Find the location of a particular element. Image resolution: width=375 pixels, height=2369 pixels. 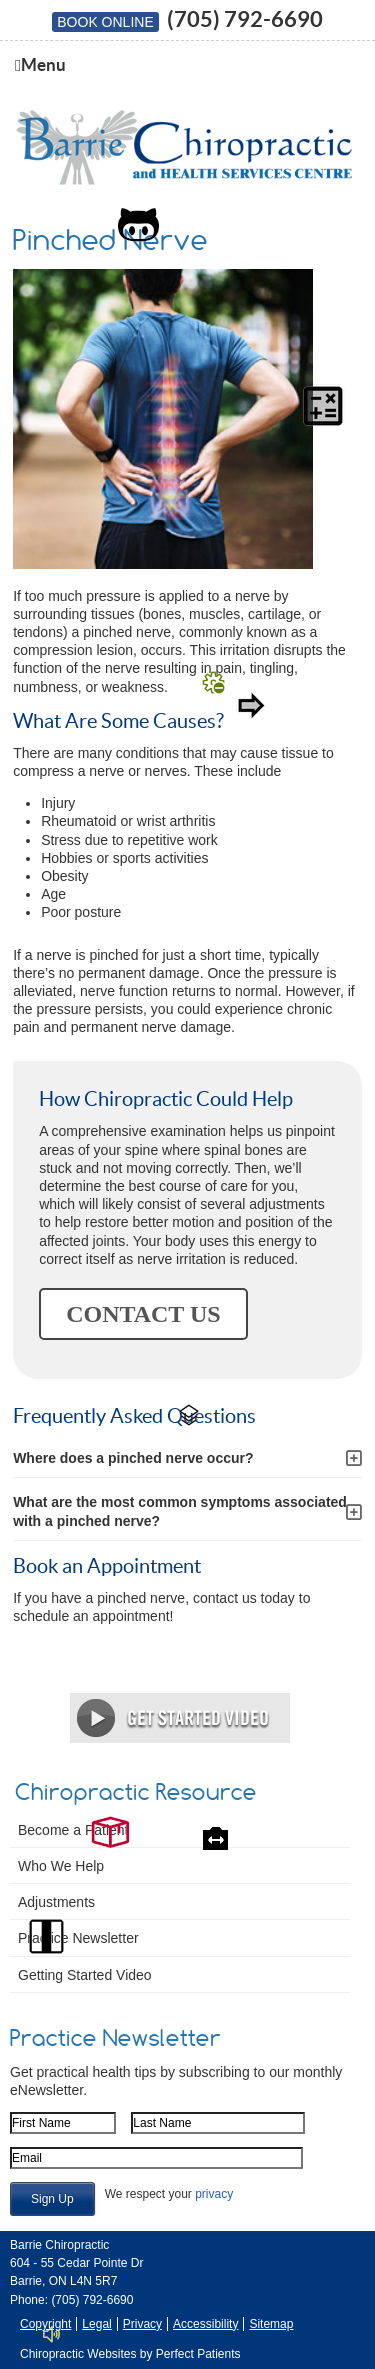

access GitHub integration or repository is located at coordinates (138, 223).